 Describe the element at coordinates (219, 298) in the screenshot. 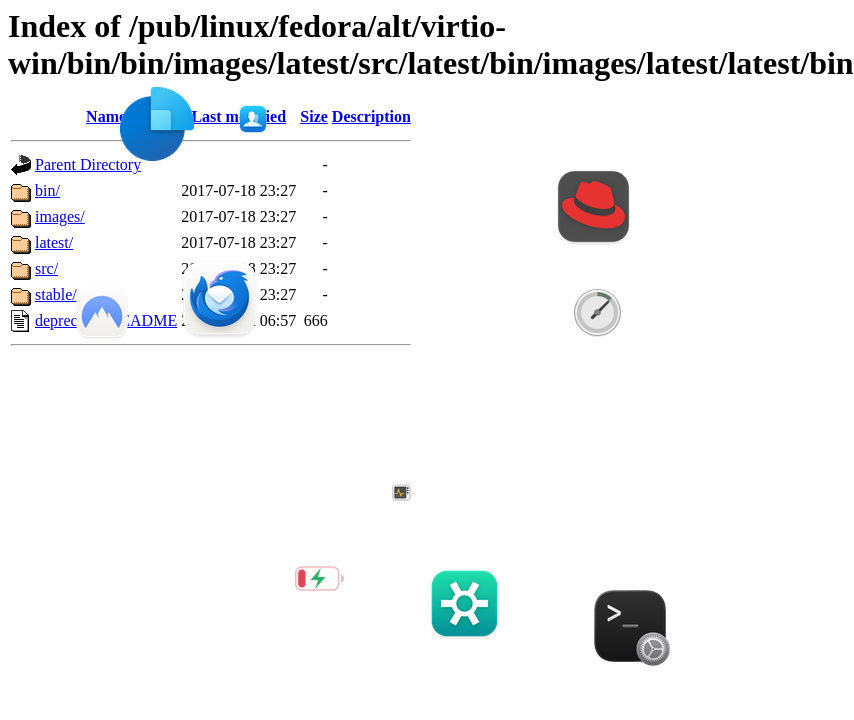

I see `open thunderbird email client` at that location.